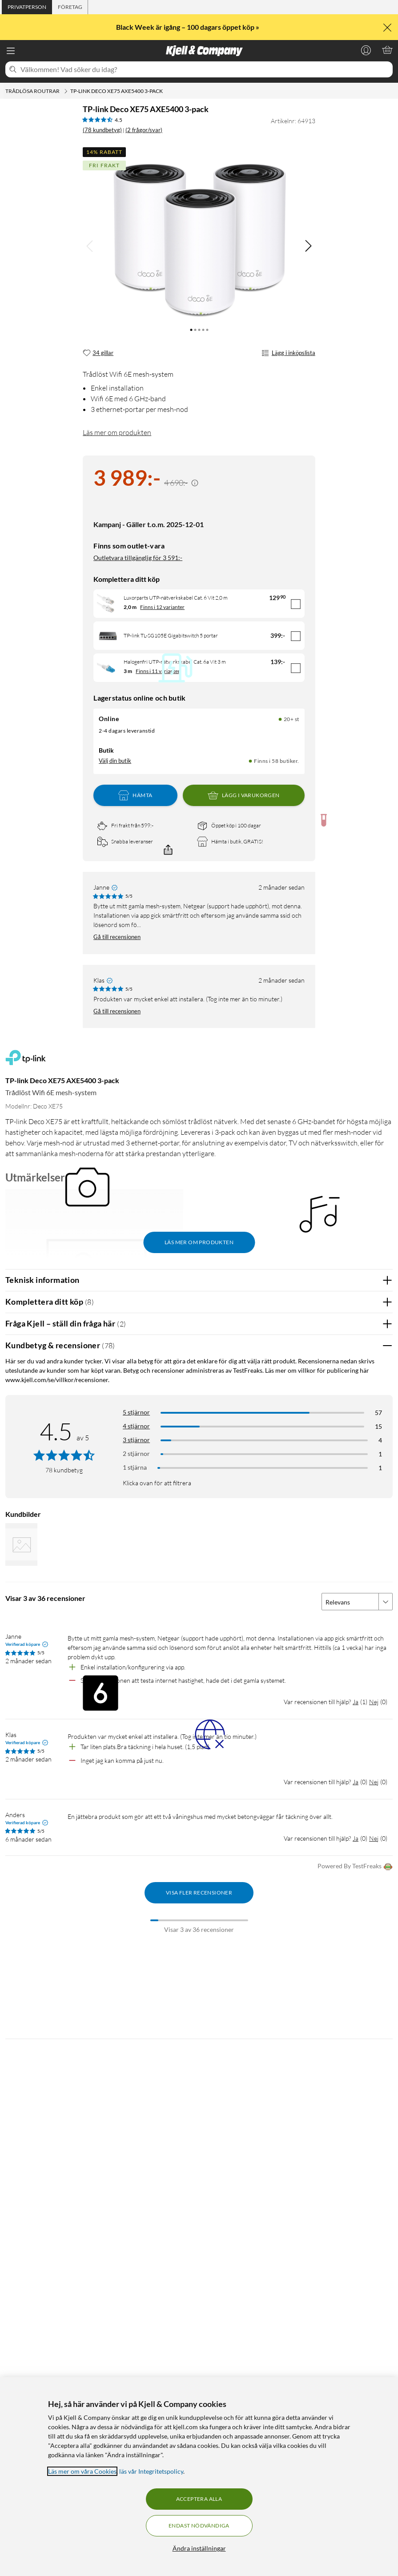  I want to click on find nearby electric vehicle charging stations, so click(174, 668).